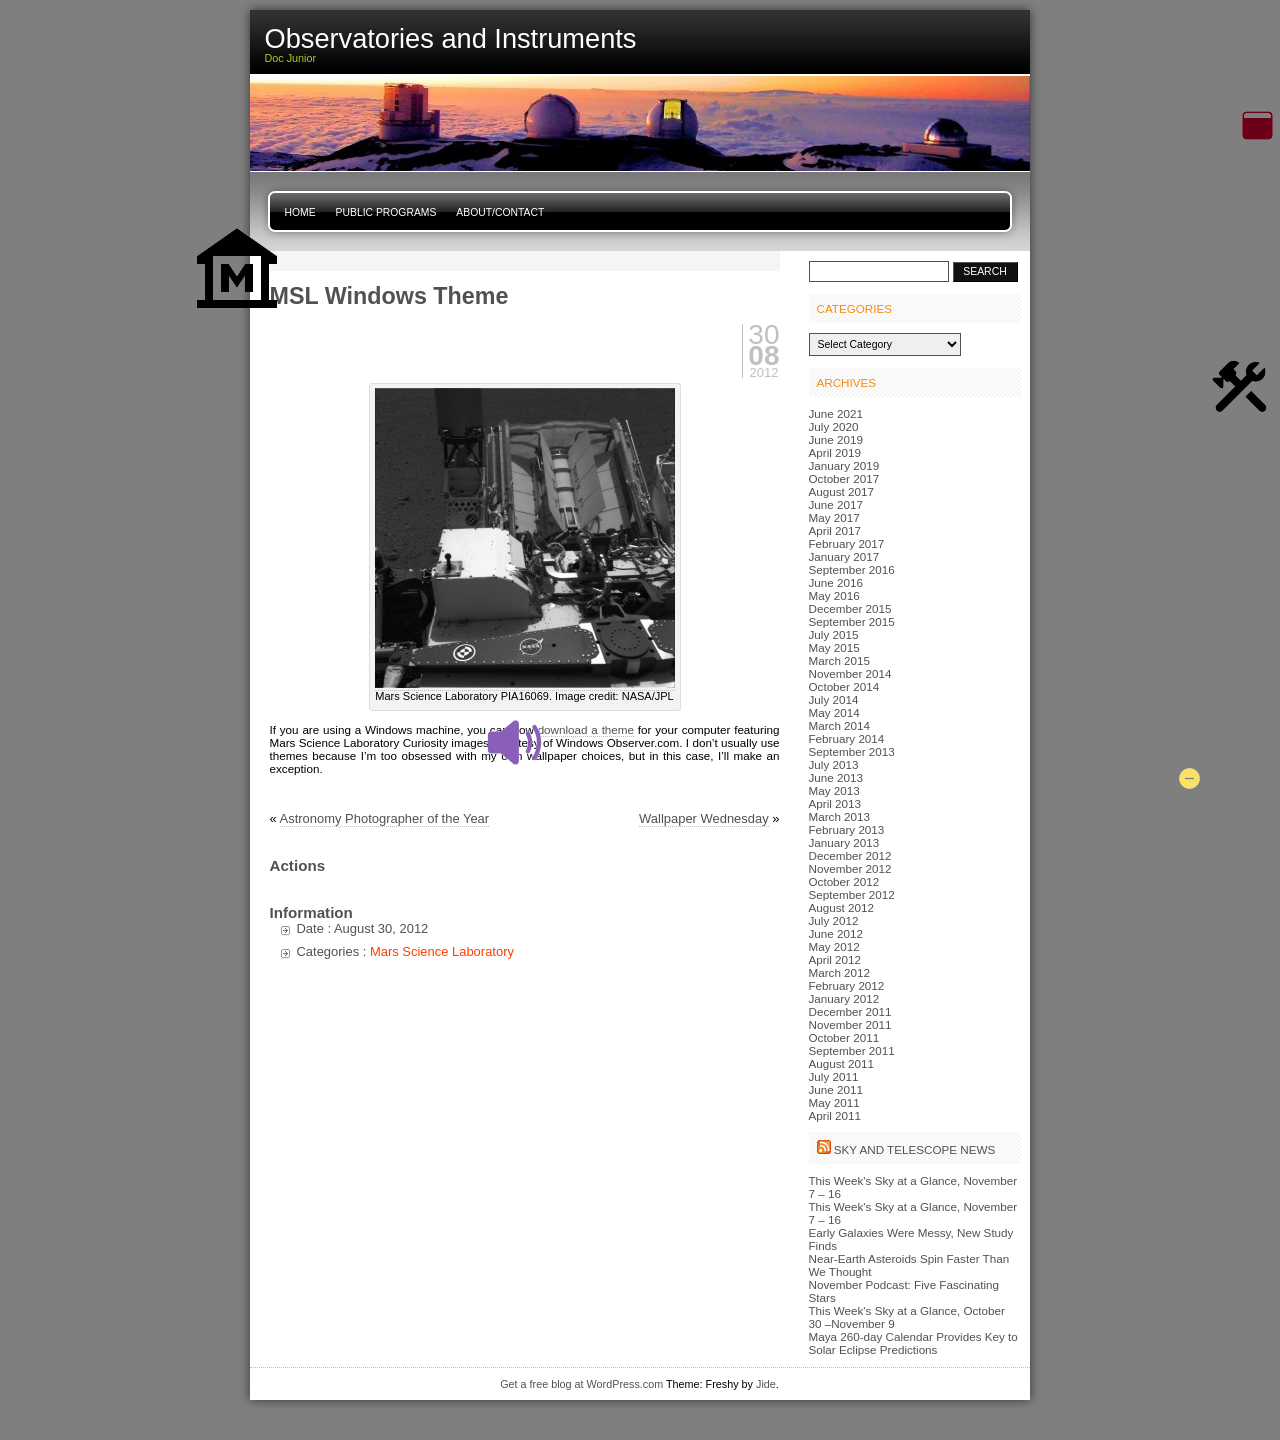 The width and height of the screenshot is (1280, 1440). I want to click on indicates page or feature under construction, so click(1239, 387).